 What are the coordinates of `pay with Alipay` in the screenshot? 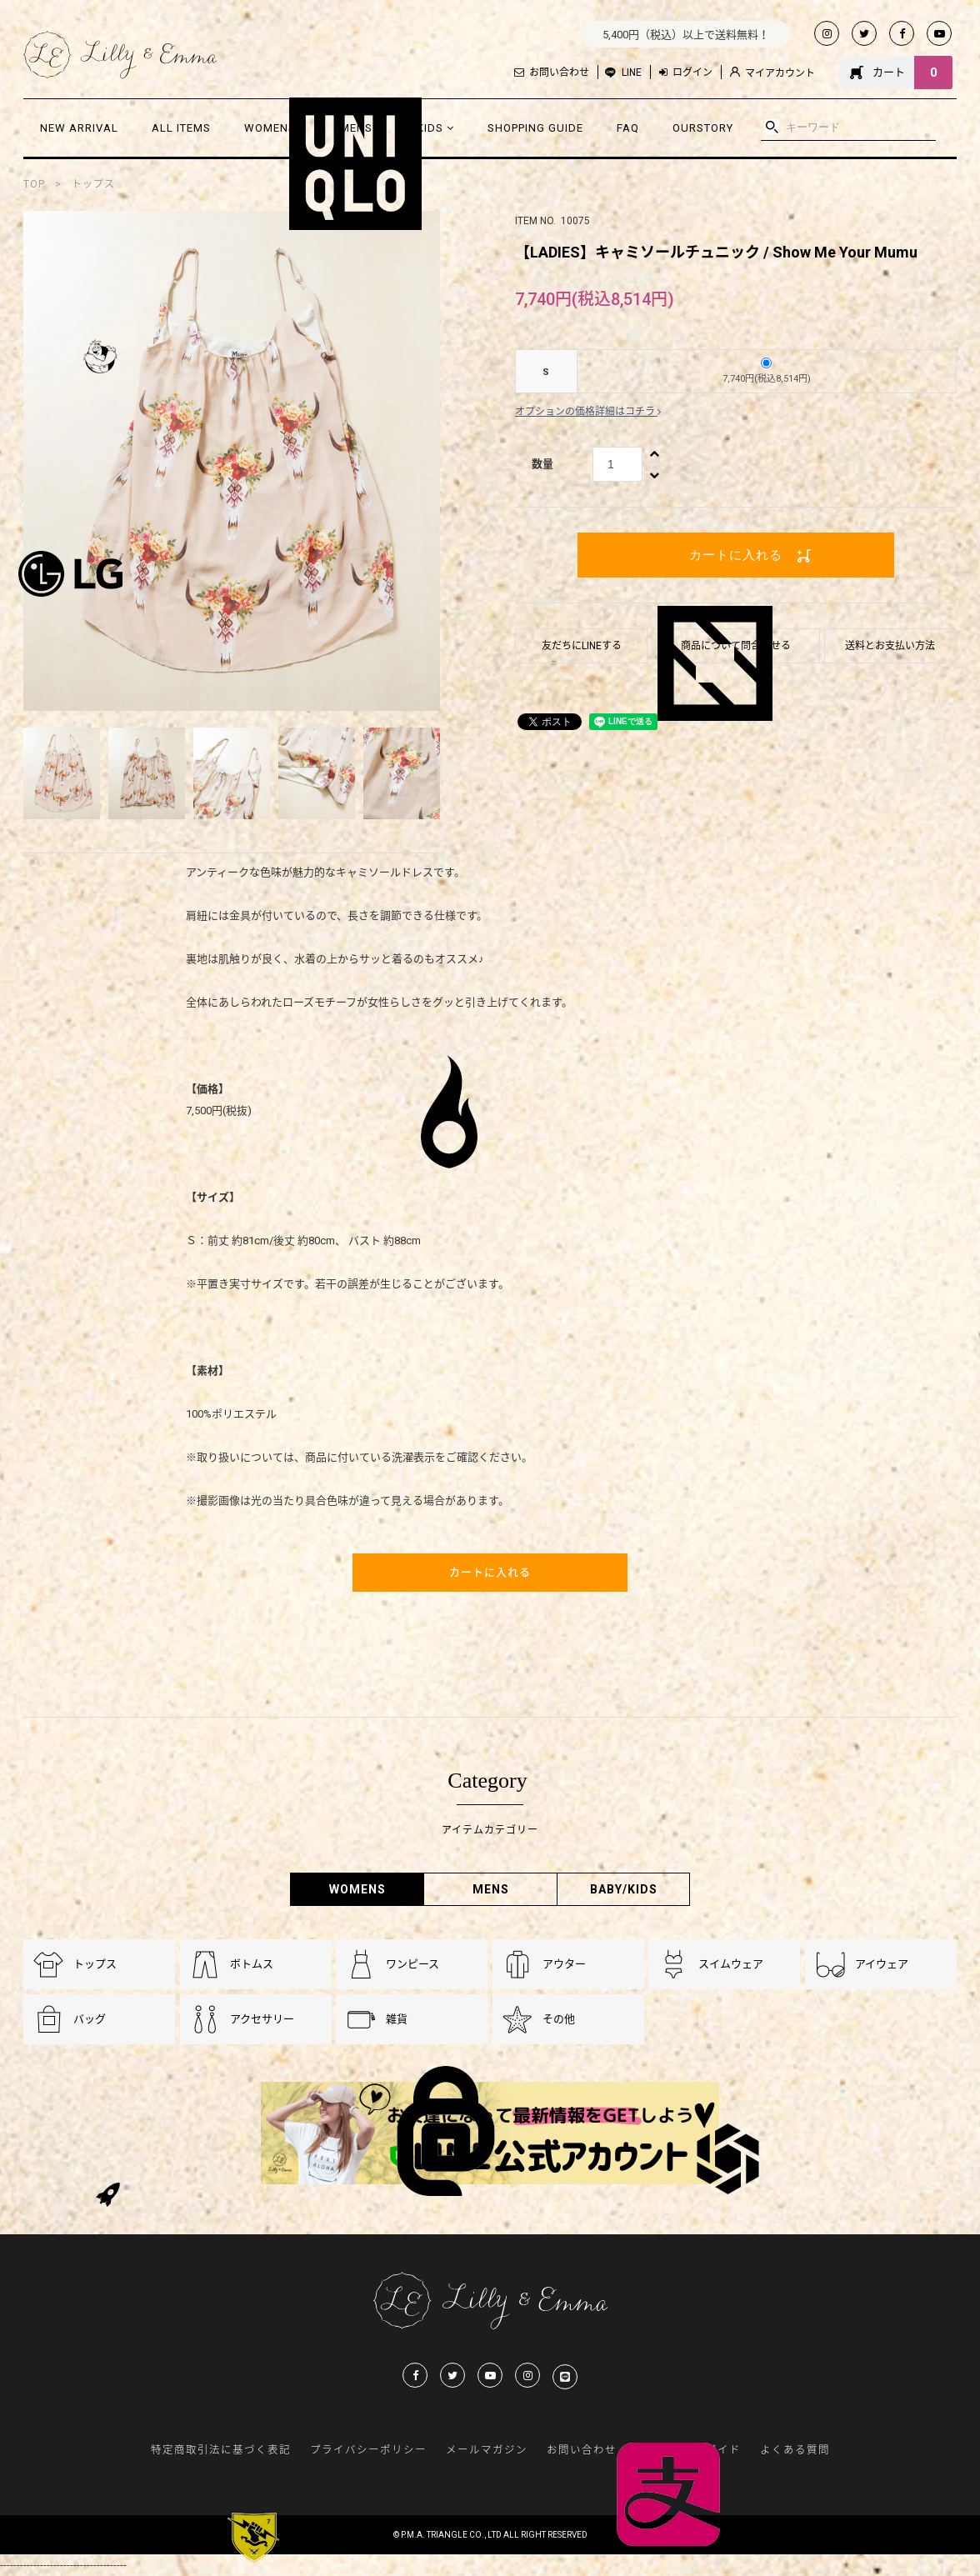 It's located at (668, 2494).